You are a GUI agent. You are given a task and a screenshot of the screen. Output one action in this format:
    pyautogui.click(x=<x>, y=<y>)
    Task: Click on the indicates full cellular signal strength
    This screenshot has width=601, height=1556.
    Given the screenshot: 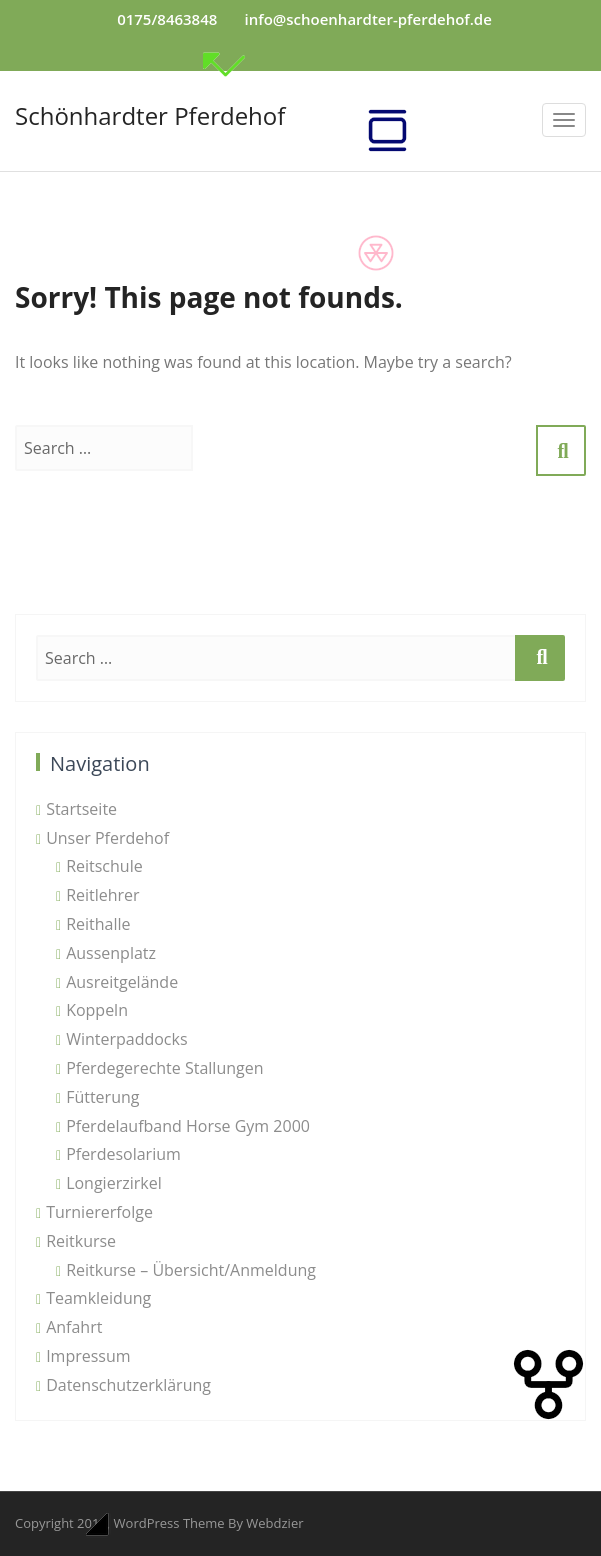 What is the action you would take?
    pyautogui.click(x=96, y=1523)
    